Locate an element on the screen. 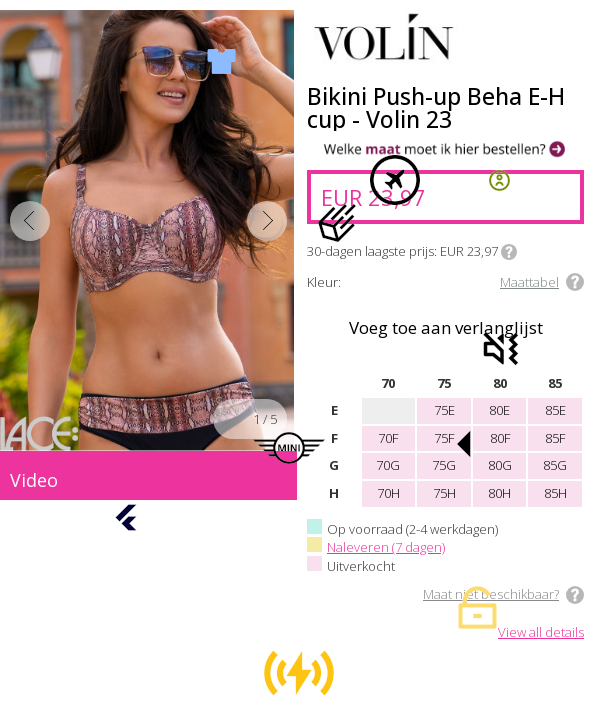  browse clothing or apparel items is located at coordinates (221, 61).